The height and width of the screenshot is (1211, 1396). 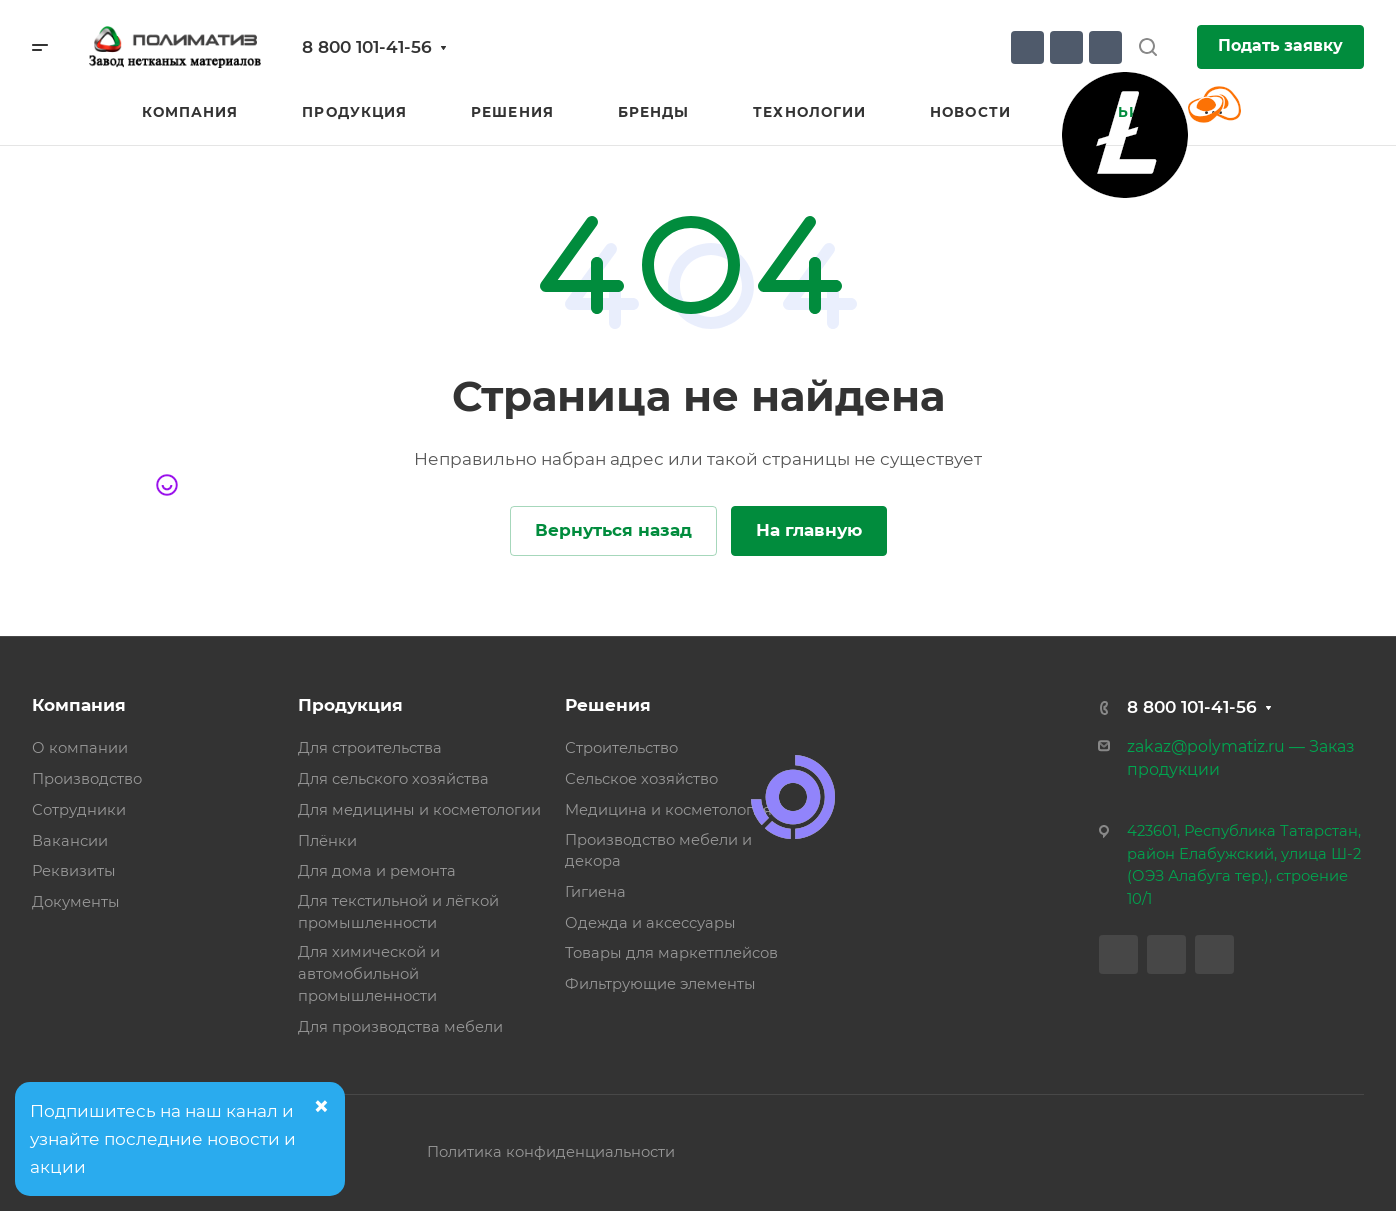 I want to click on turborepo logo - a build system for JavaScript and TypeScript codebases, so click(x=793, y=797).